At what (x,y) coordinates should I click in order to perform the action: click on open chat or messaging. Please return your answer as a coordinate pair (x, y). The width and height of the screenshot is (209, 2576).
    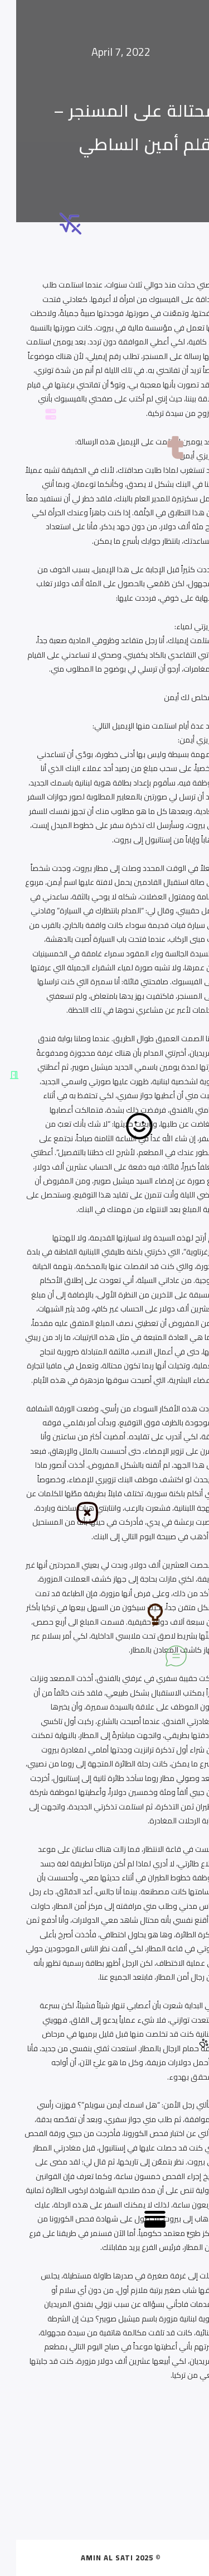
    Looking at the image, I should click on (176, 1656).